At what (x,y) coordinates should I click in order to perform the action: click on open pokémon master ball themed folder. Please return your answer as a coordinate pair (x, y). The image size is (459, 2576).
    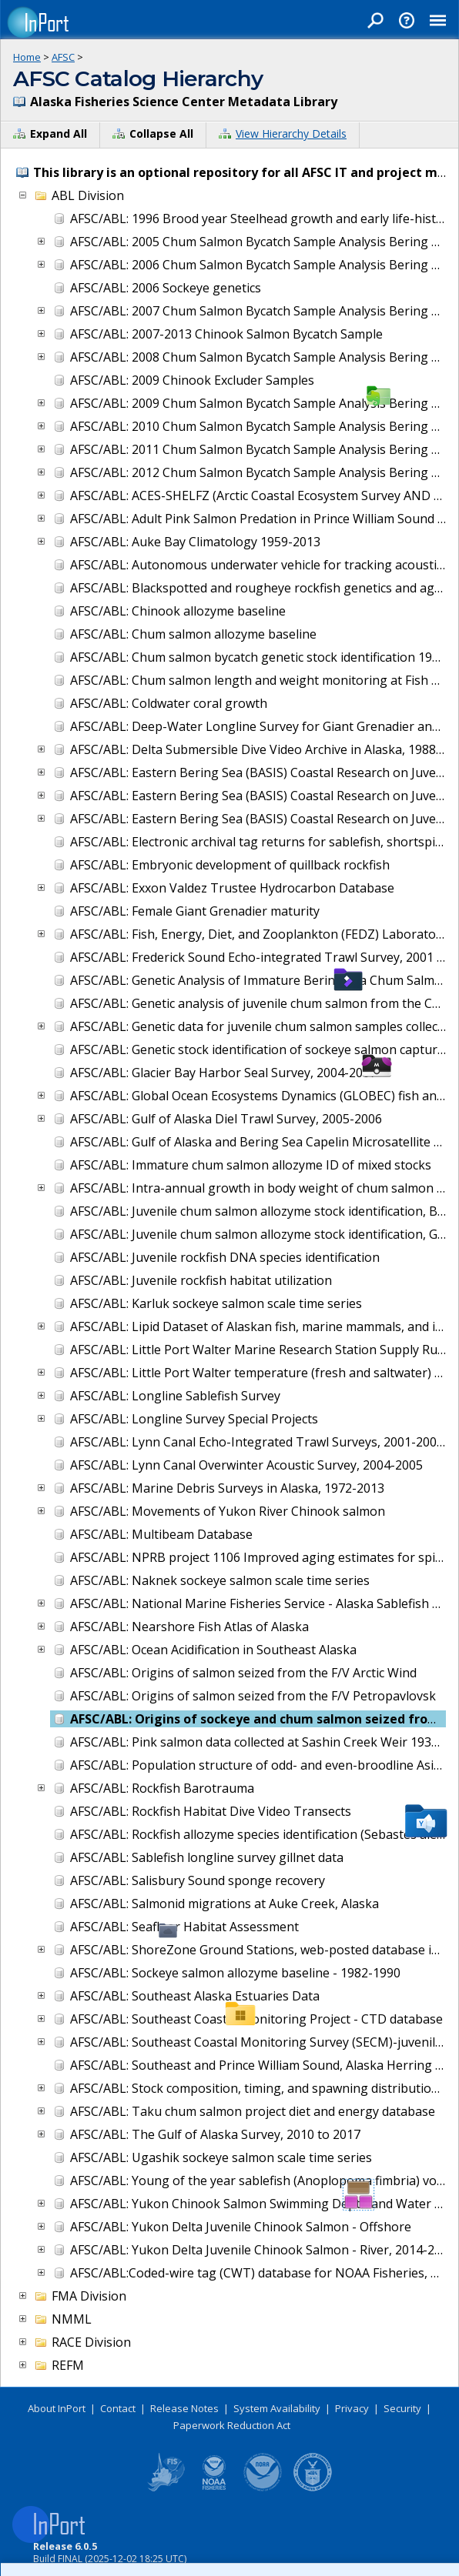
    Looking at the image, I should click on (377, 1066).